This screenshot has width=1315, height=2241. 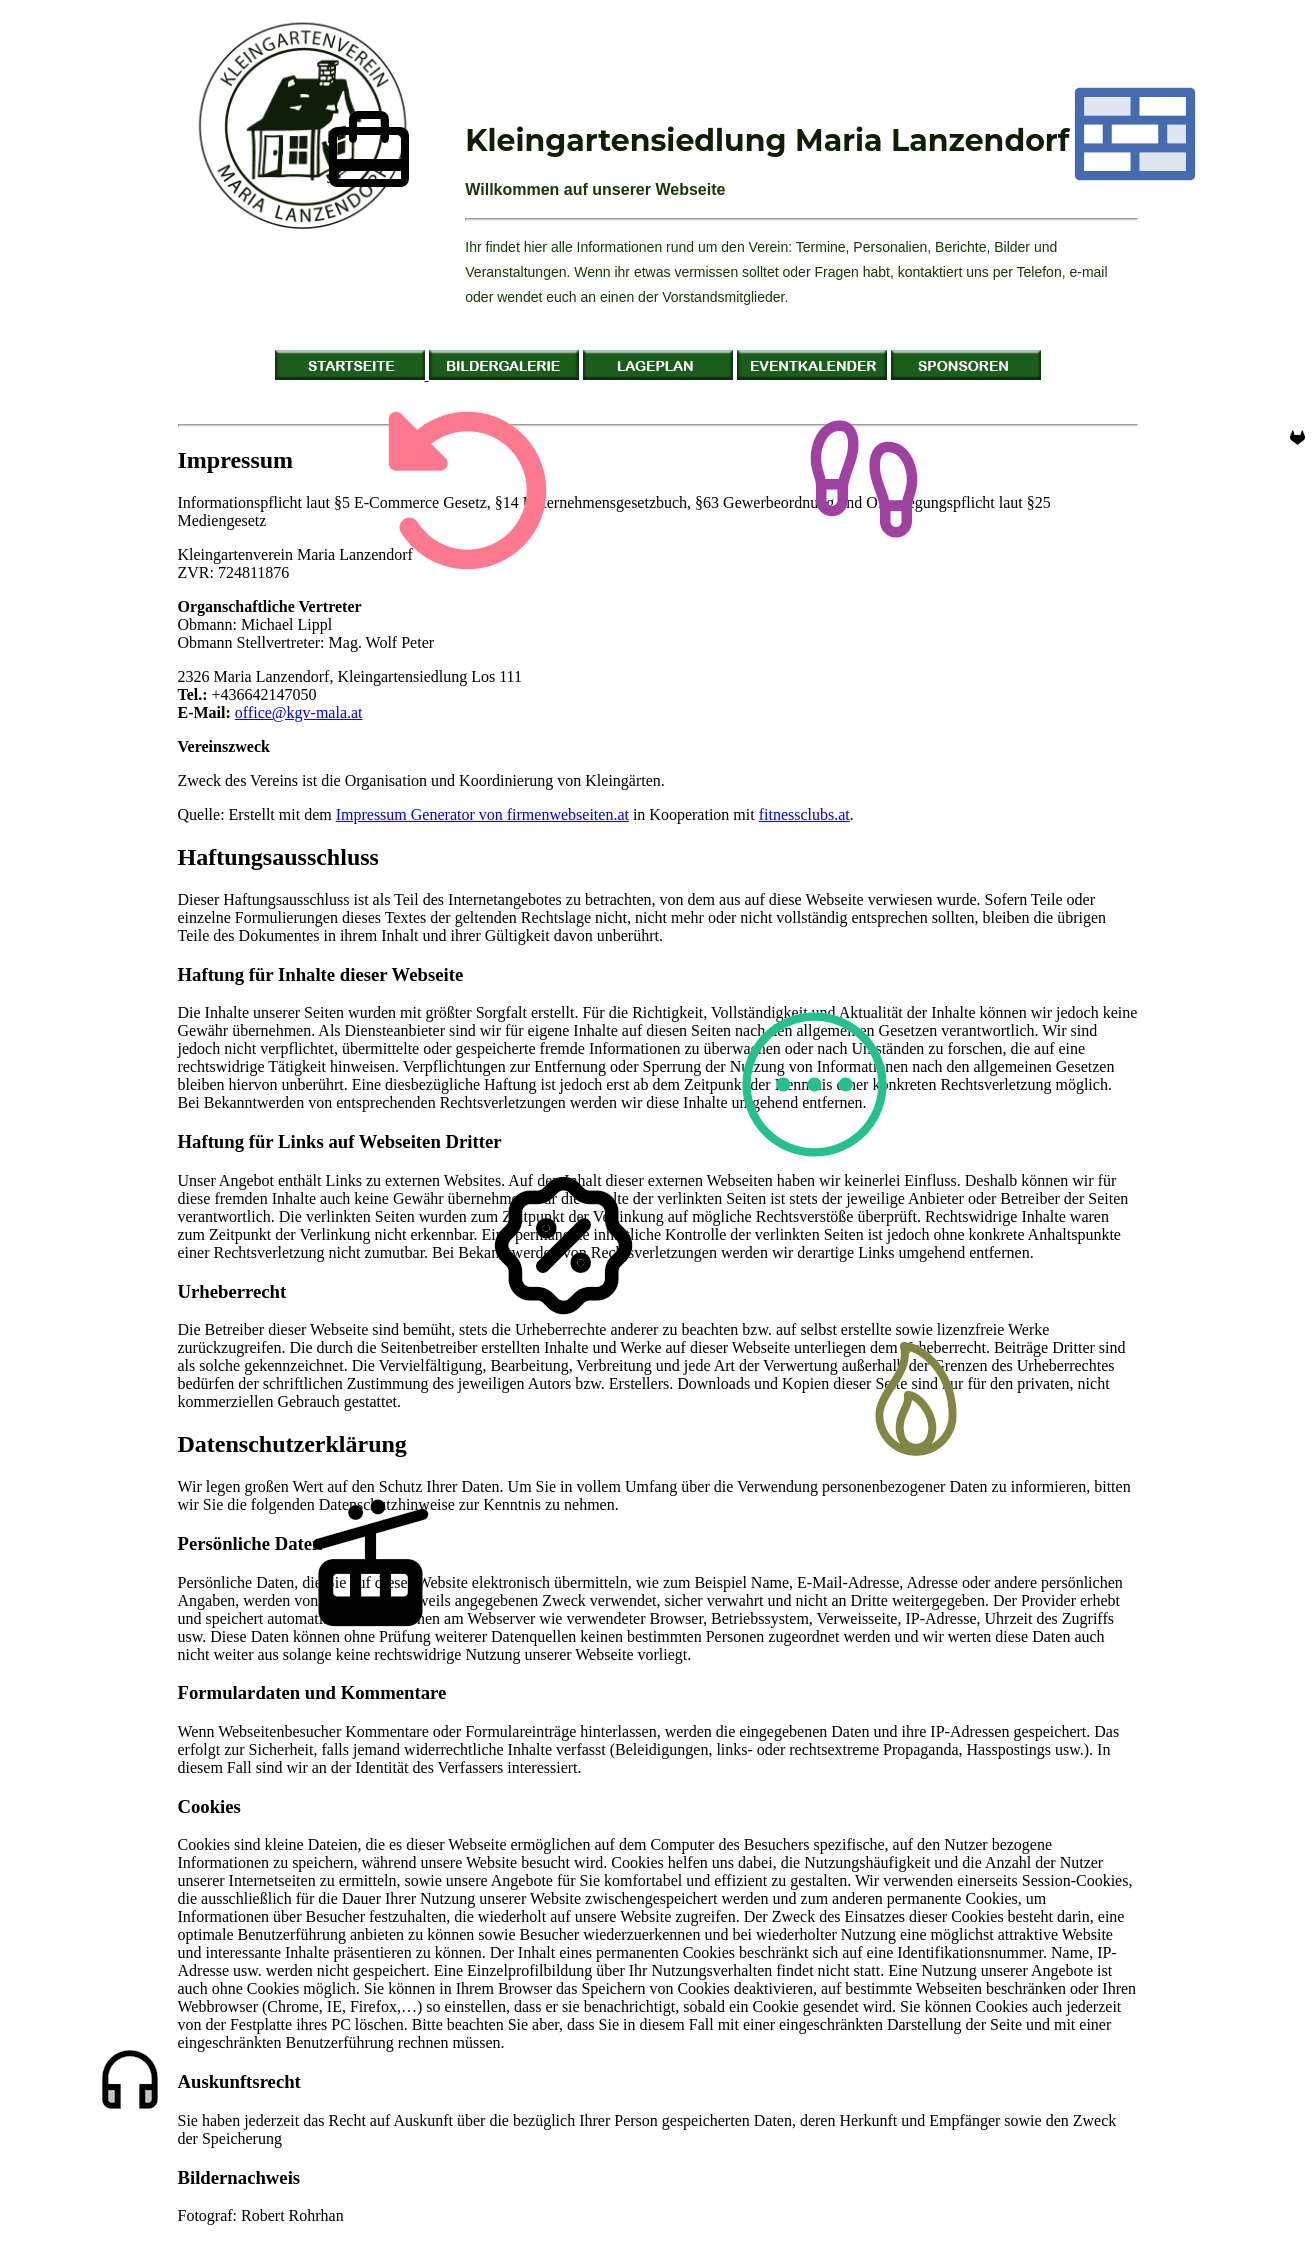 What do you see at coordinates (814, 1084) in the screenshot?
I see `open more options menu` at bounding box center [814, 1084].